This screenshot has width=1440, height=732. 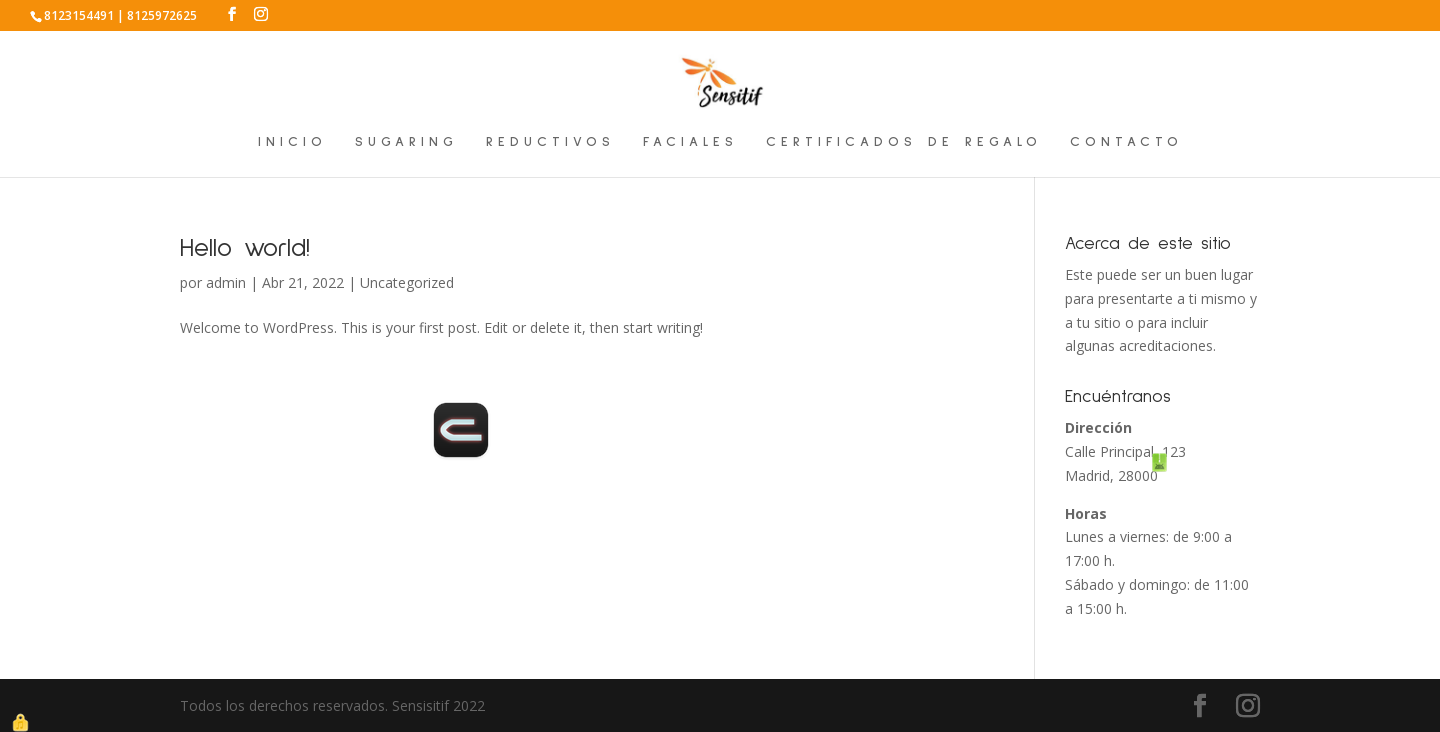 I want to click on launch crysis game, so click(x=461, y=430).